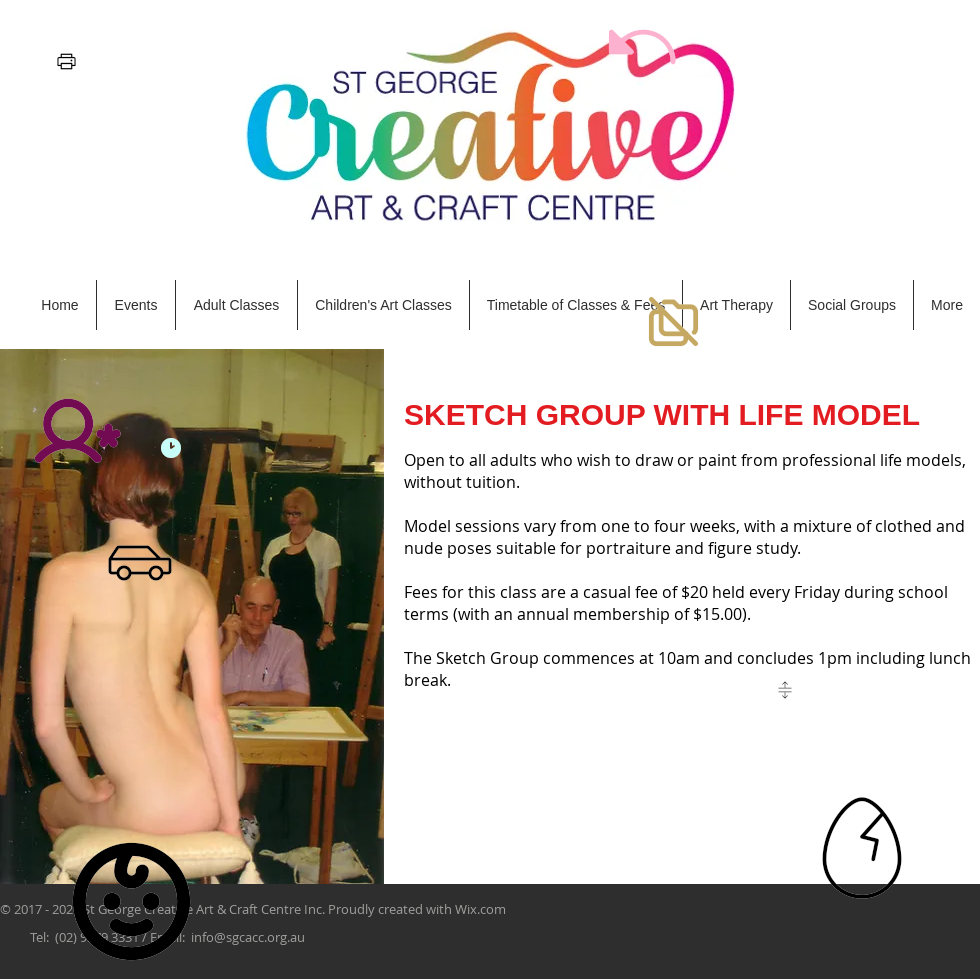 The height and width of the screenshot is (979, 980). Describe the element at coordinates (862, 848) in the screenshot. I see `indicates a cracked or broken item` at that location.